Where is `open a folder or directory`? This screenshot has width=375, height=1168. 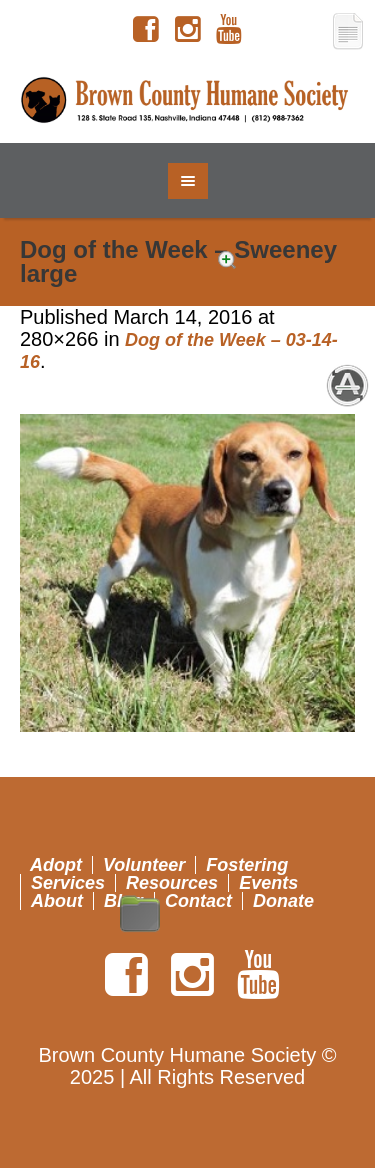
open a folder or directory is located at coordinates (140, 913).